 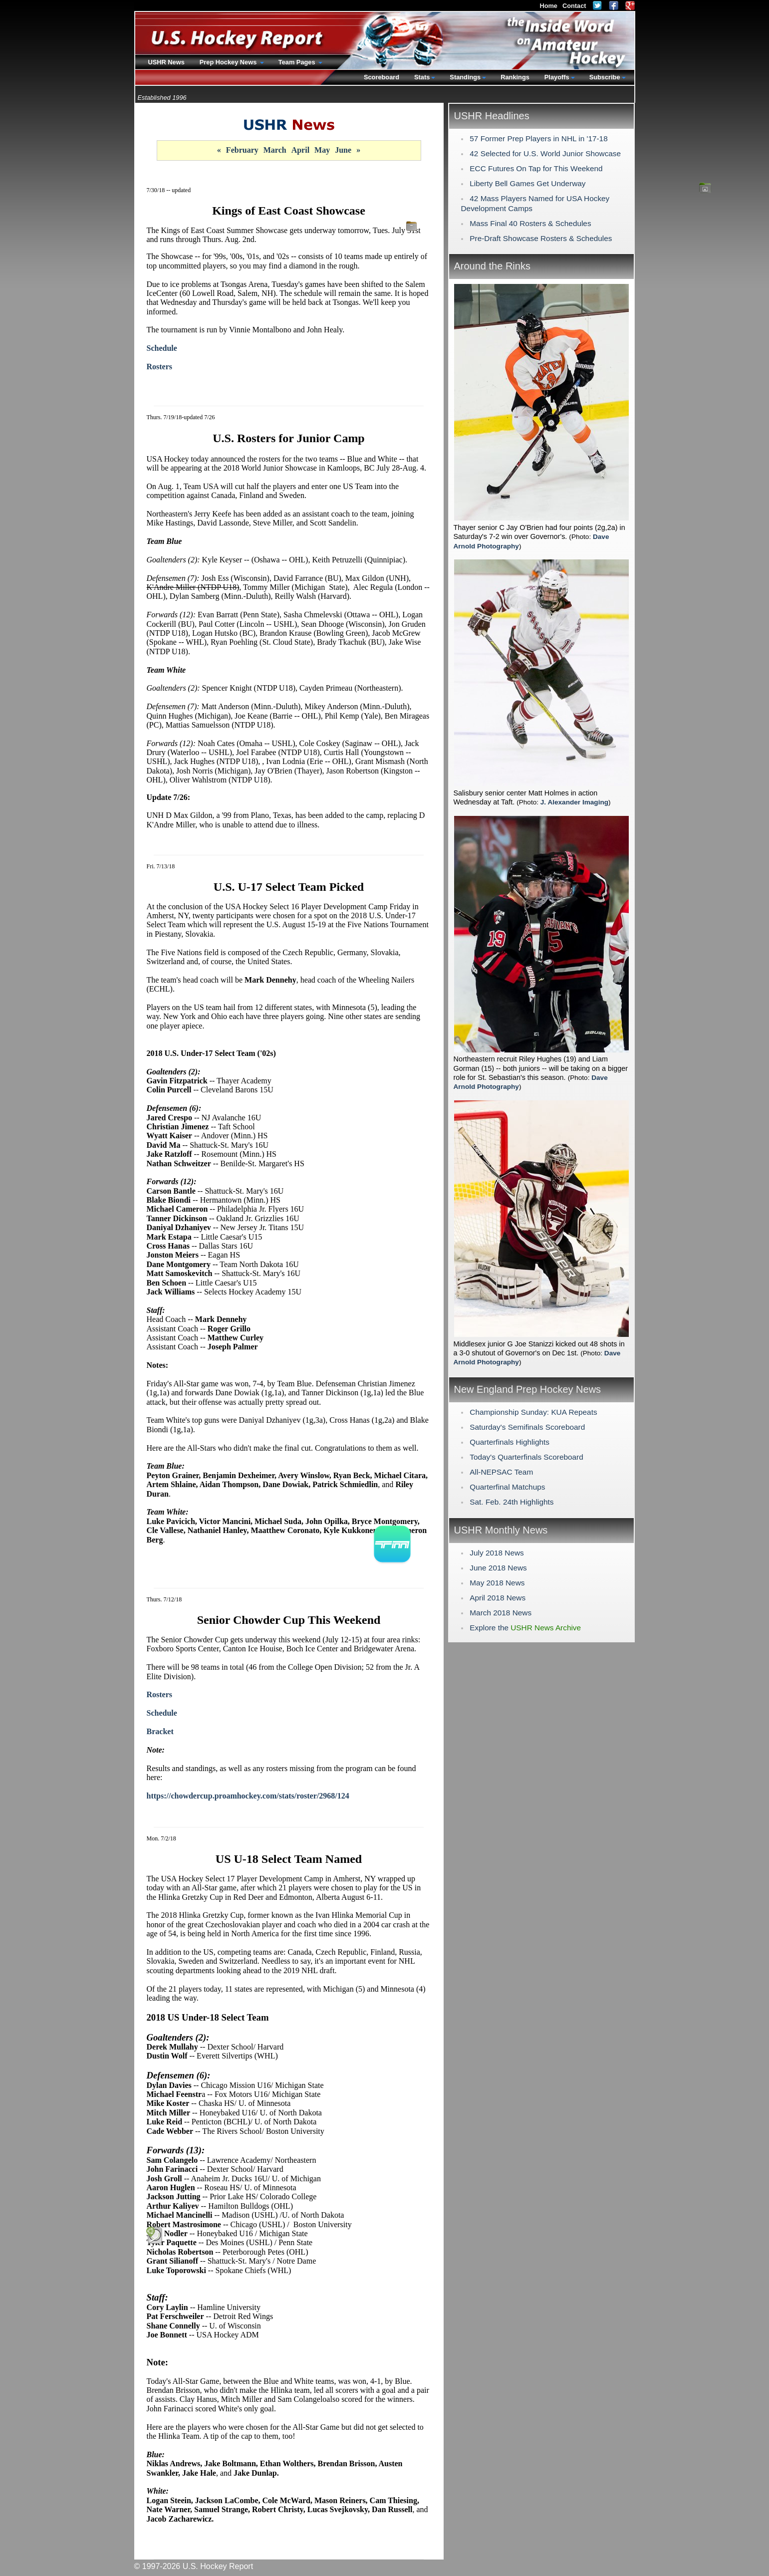 What do you see at coordinates (705, 188) in the screenshot?
I see `open your pictures folder` at bounding box center [705, 188].